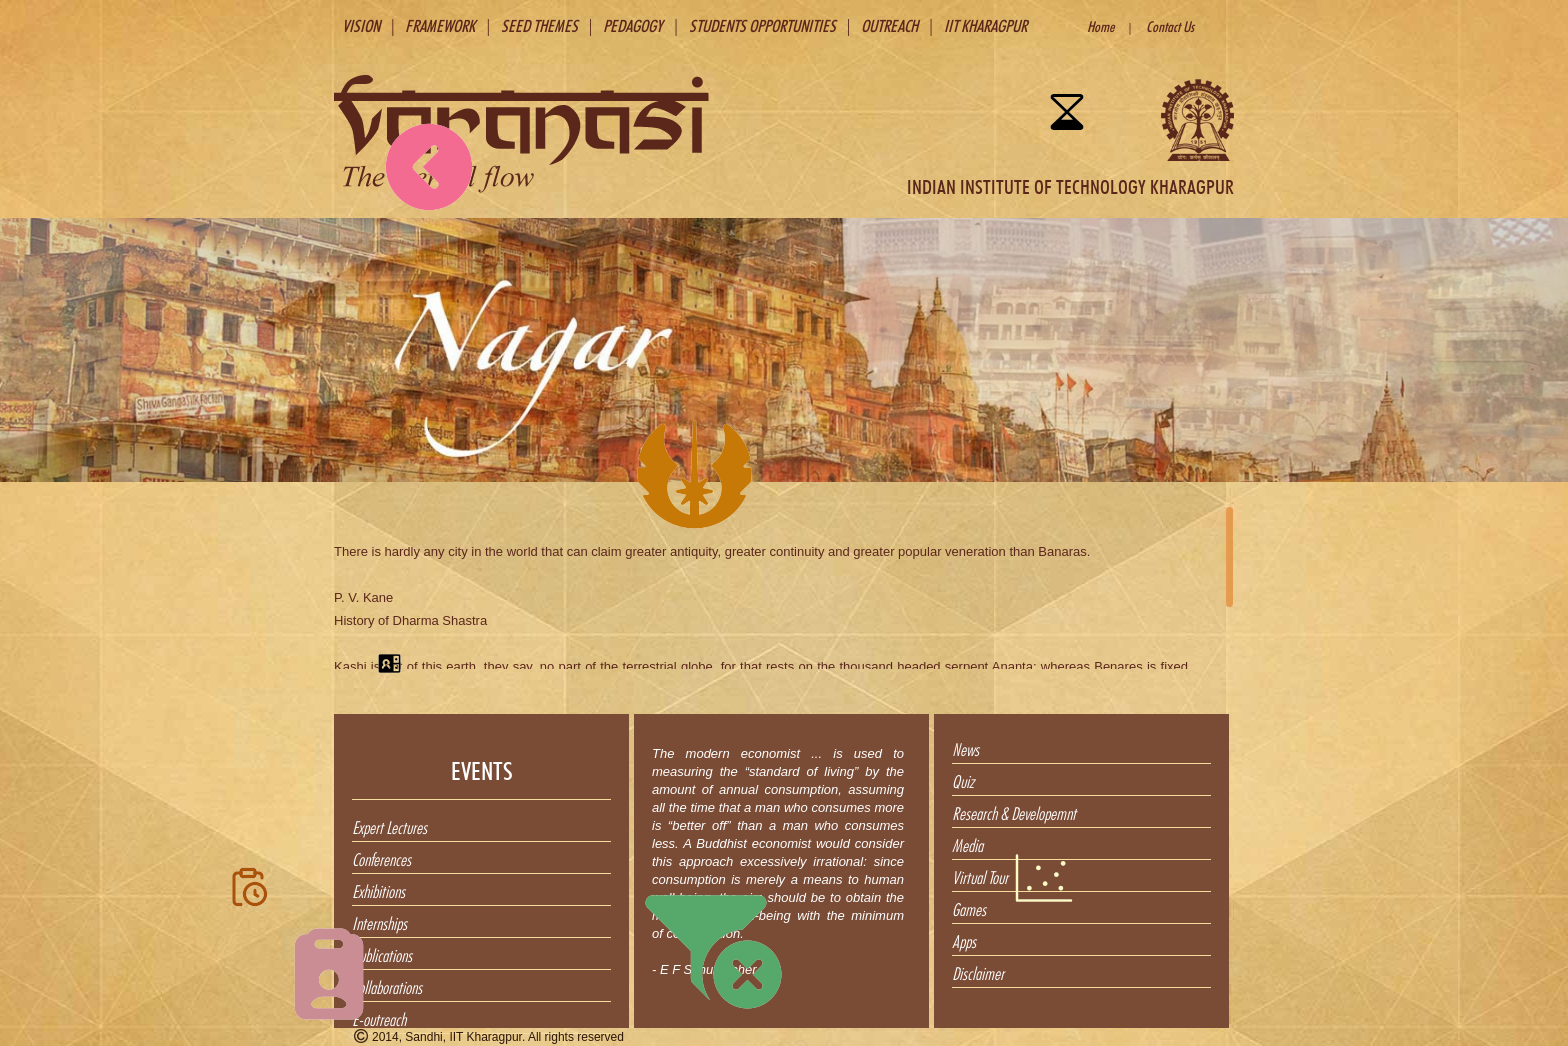  Describe the element at coordinates (1067, 112) in the screenshot. I see `indicates time is running low` at that location.